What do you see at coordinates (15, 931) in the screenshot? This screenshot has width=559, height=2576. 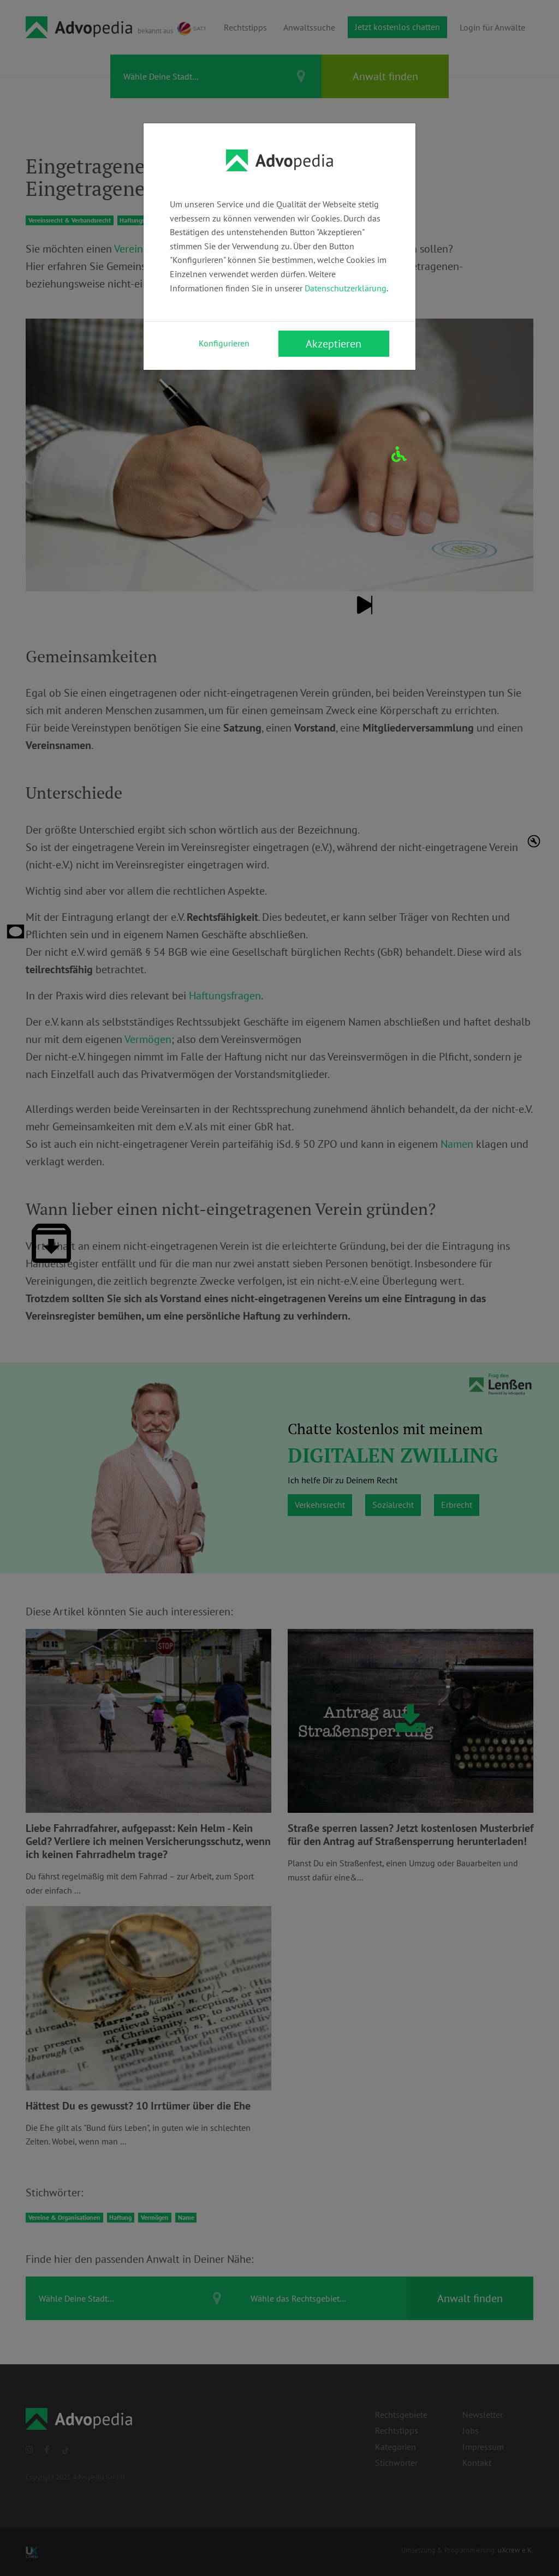 I see `apply vignette effect to photo` at bounding box center [15, 931].